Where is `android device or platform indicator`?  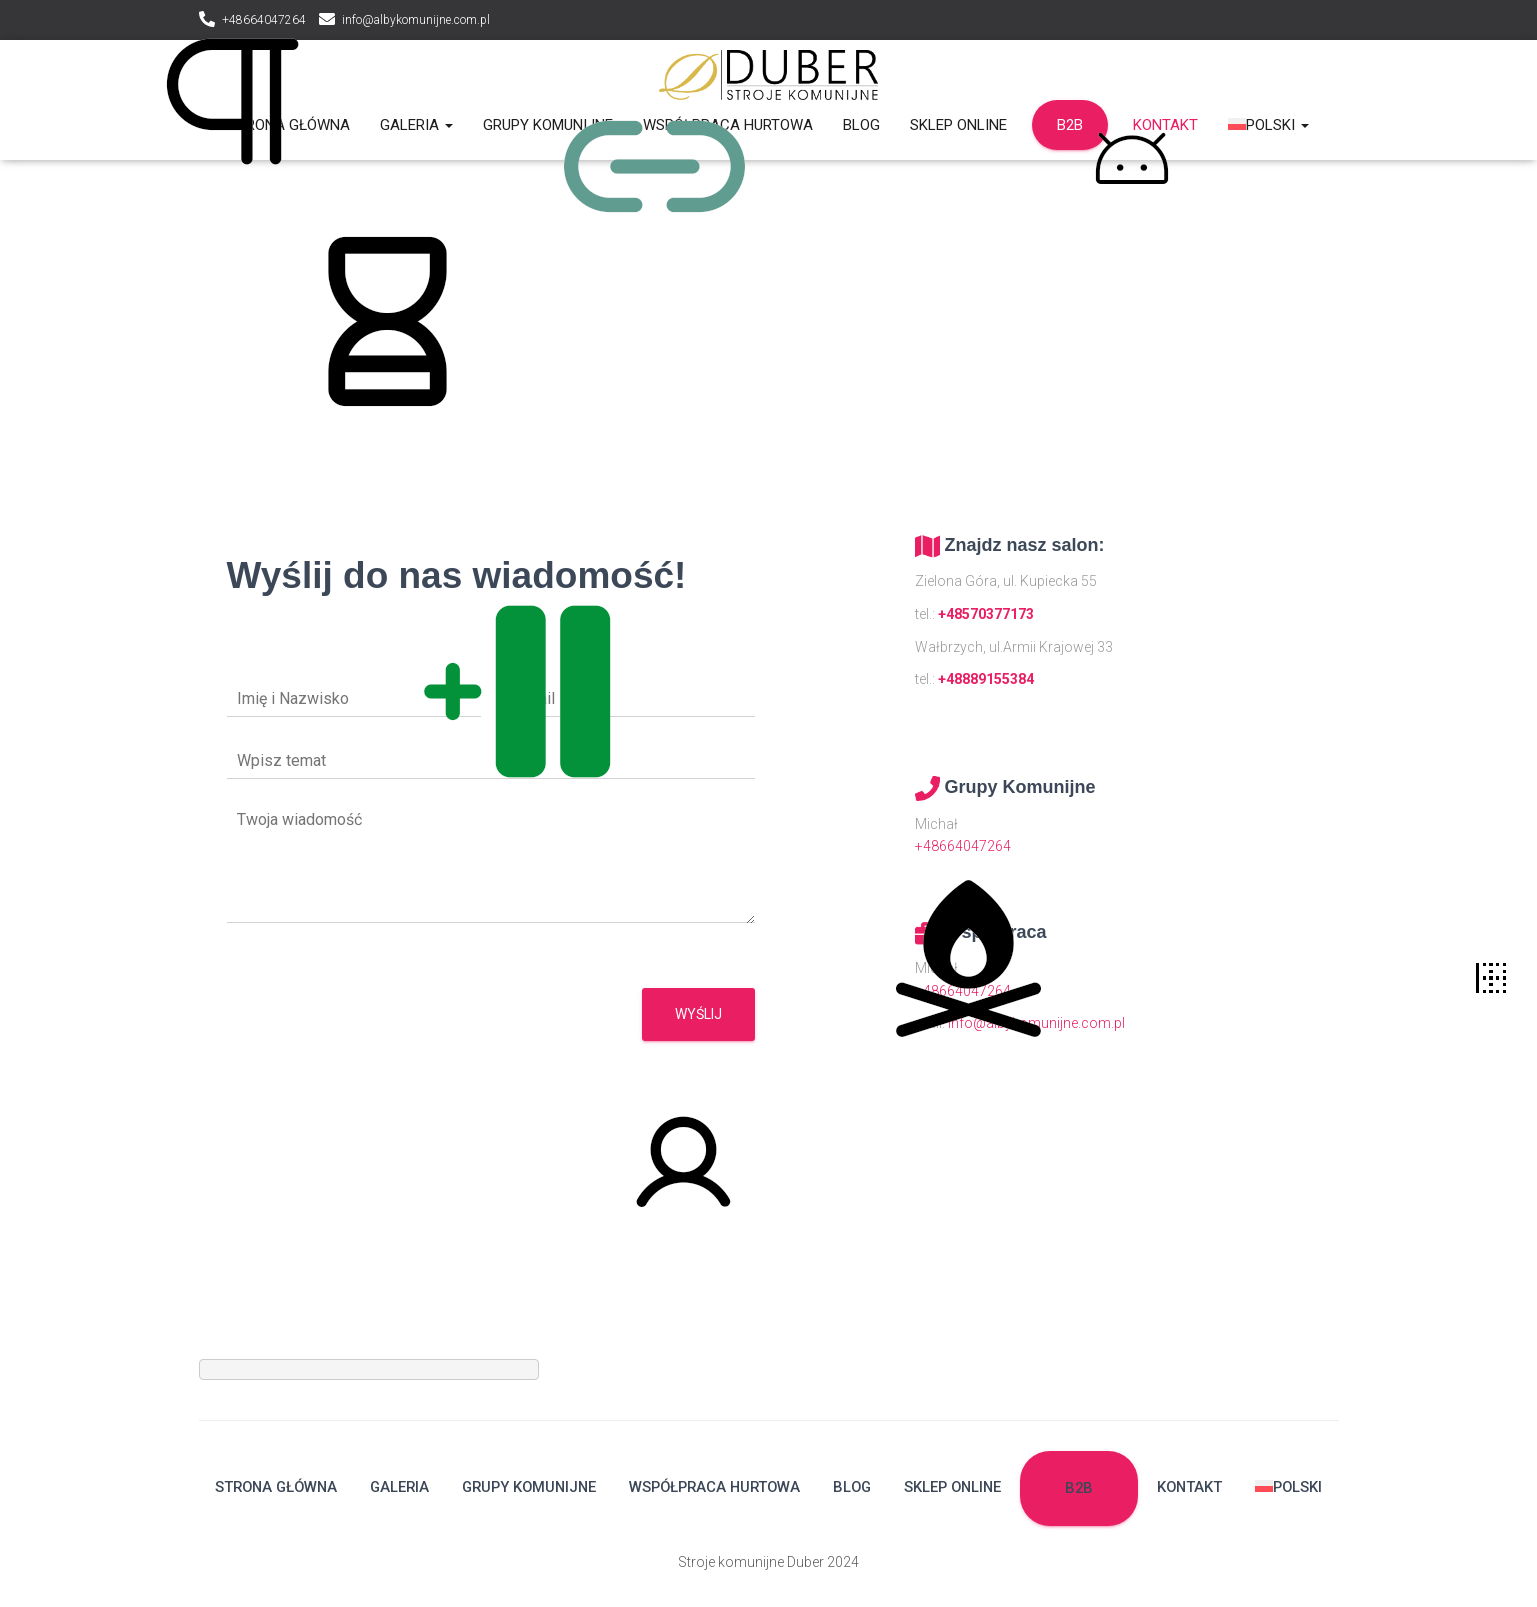 android device or platform indicator is located at coordinates (1132, 161).